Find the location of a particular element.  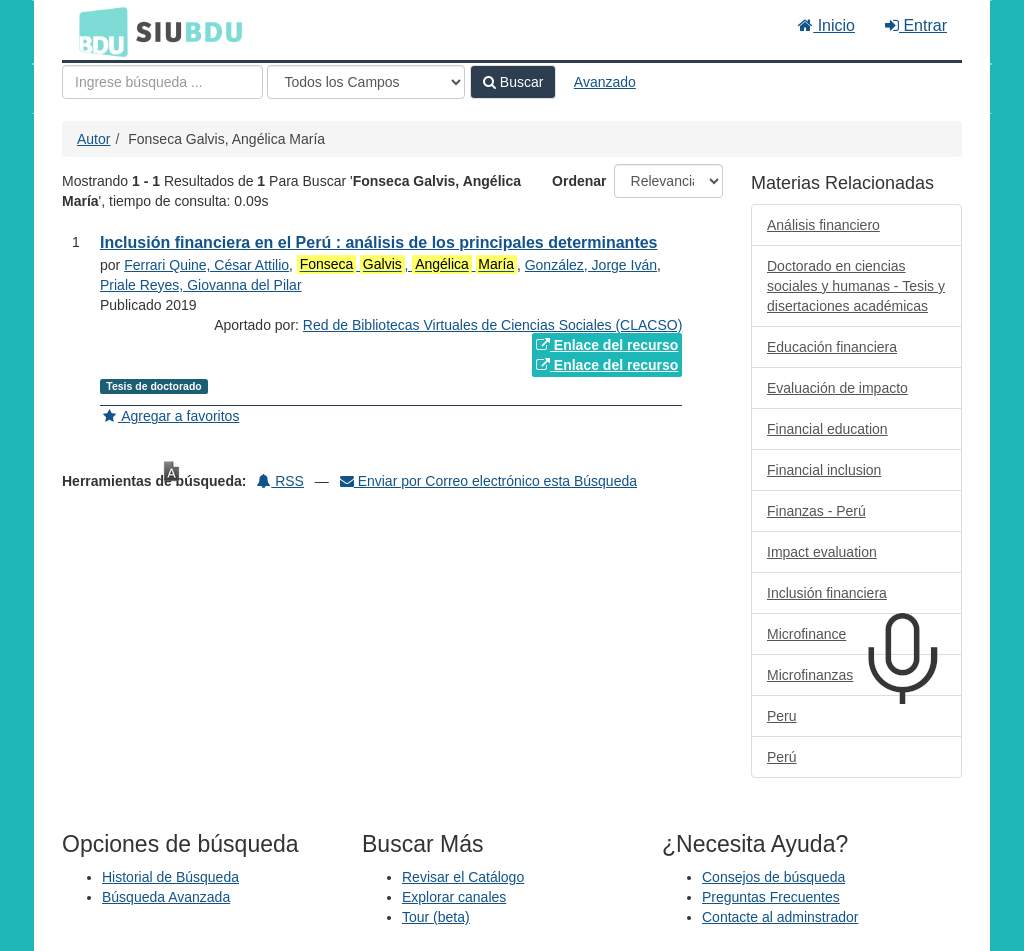

a generic font file is located at coordinates (171, 471).